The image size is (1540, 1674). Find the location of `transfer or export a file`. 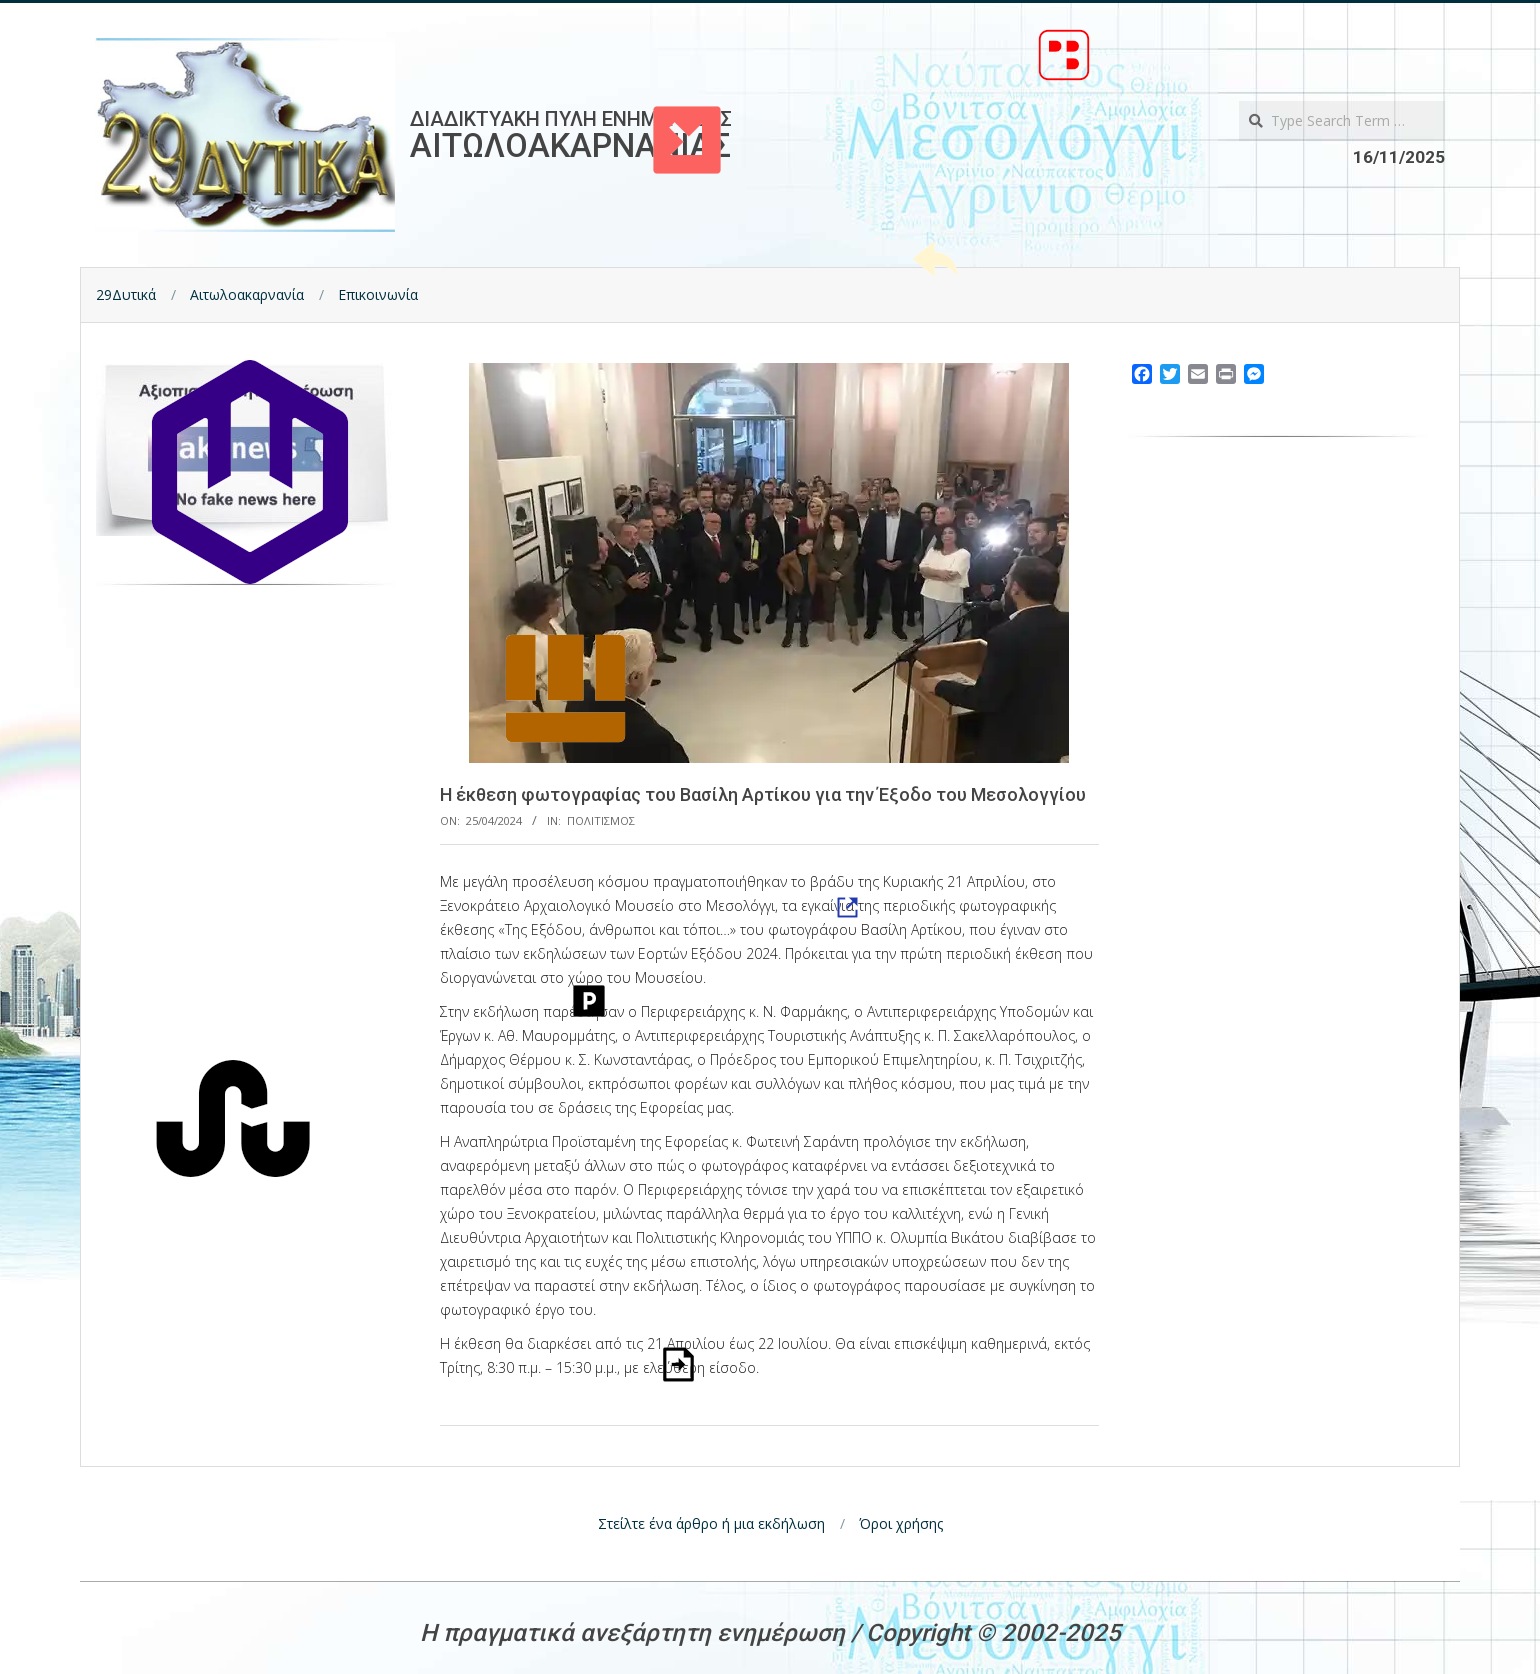

transfer or export a file is located at coordinates (678, 1364).